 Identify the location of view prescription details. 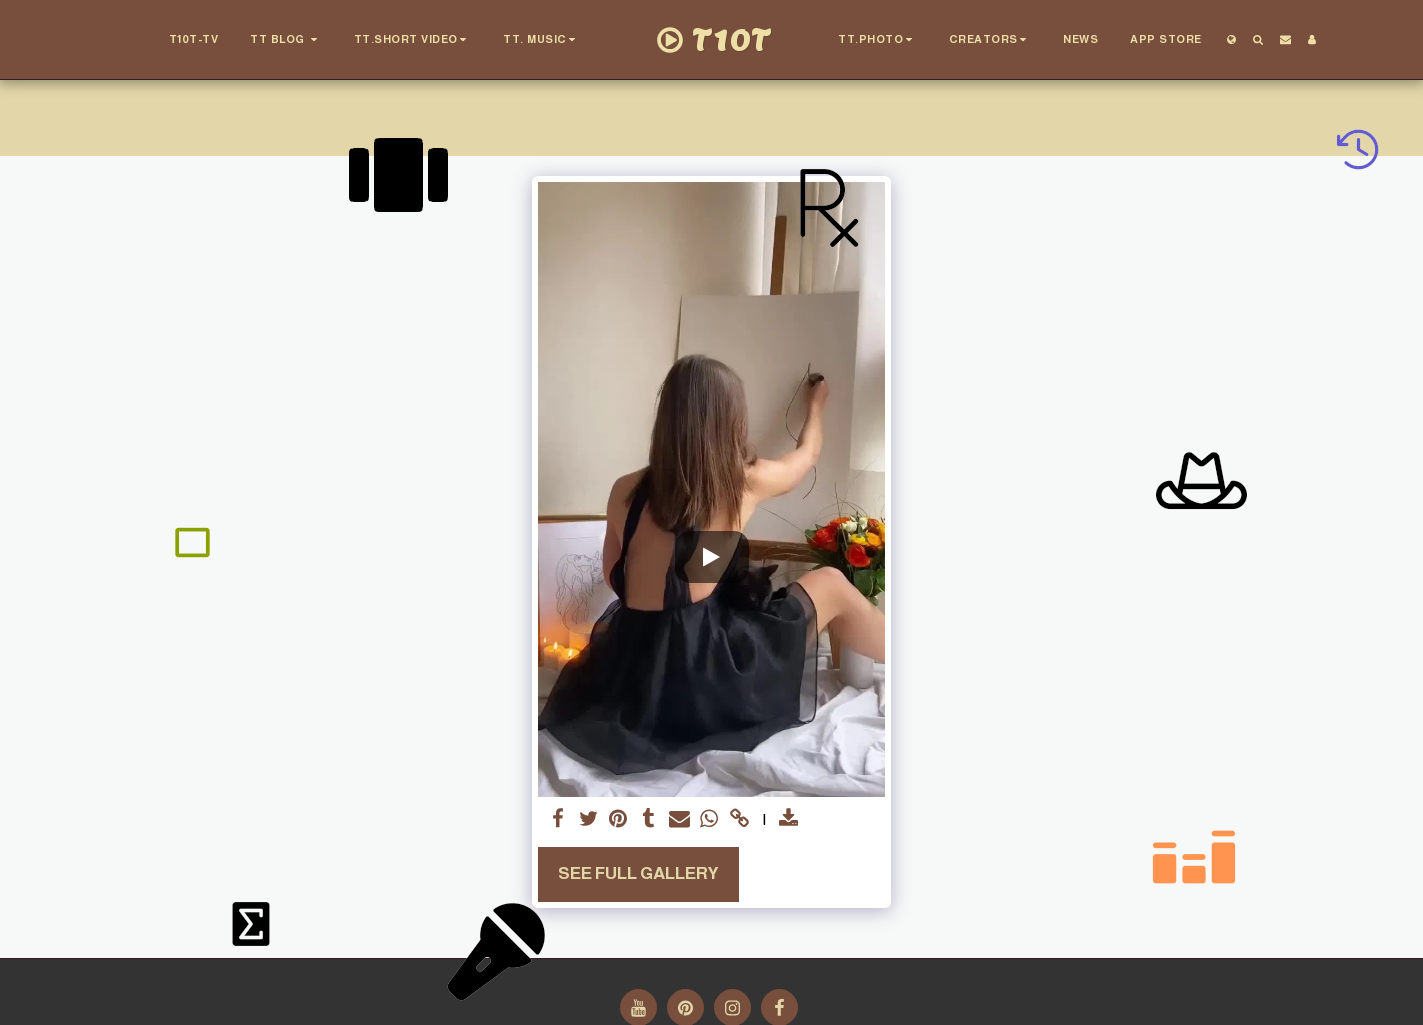
(826, 208).